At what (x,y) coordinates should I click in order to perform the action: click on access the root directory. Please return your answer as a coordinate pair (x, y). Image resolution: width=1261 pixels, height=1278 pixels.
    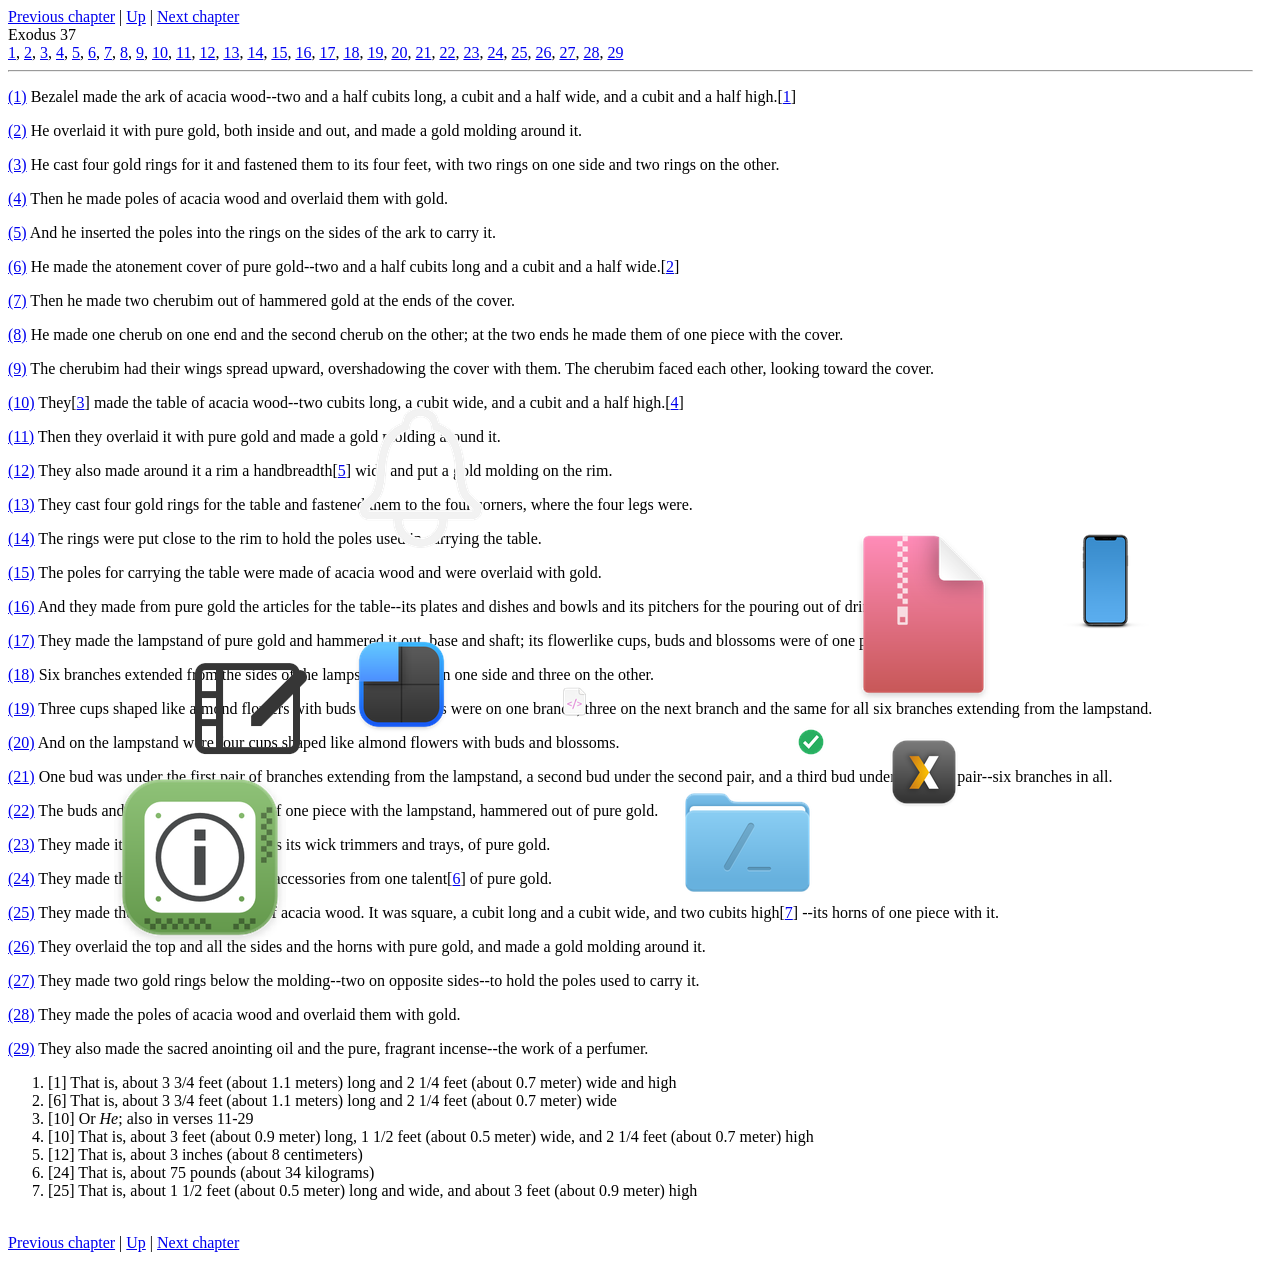
    Looking at the image, I should click on (747, 842).